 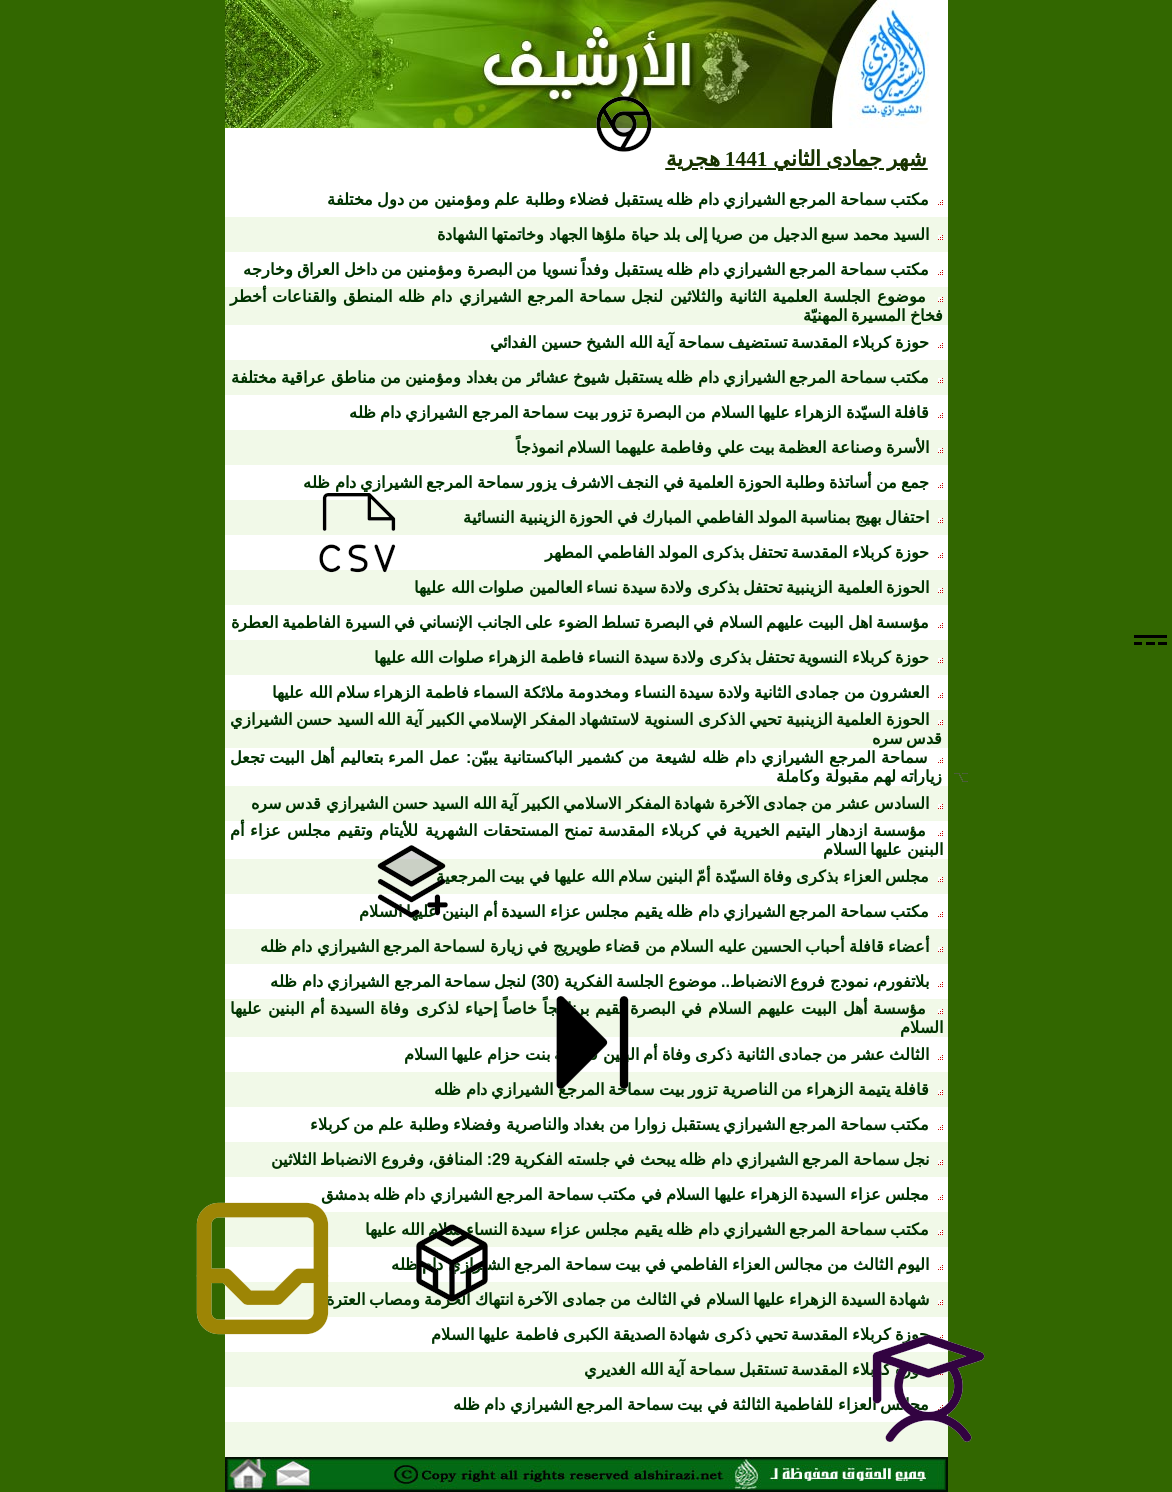 What do you see at coordinates (928, 1390) in the screenshot?
I see `view student profile` at bounding box center [928, 1390].